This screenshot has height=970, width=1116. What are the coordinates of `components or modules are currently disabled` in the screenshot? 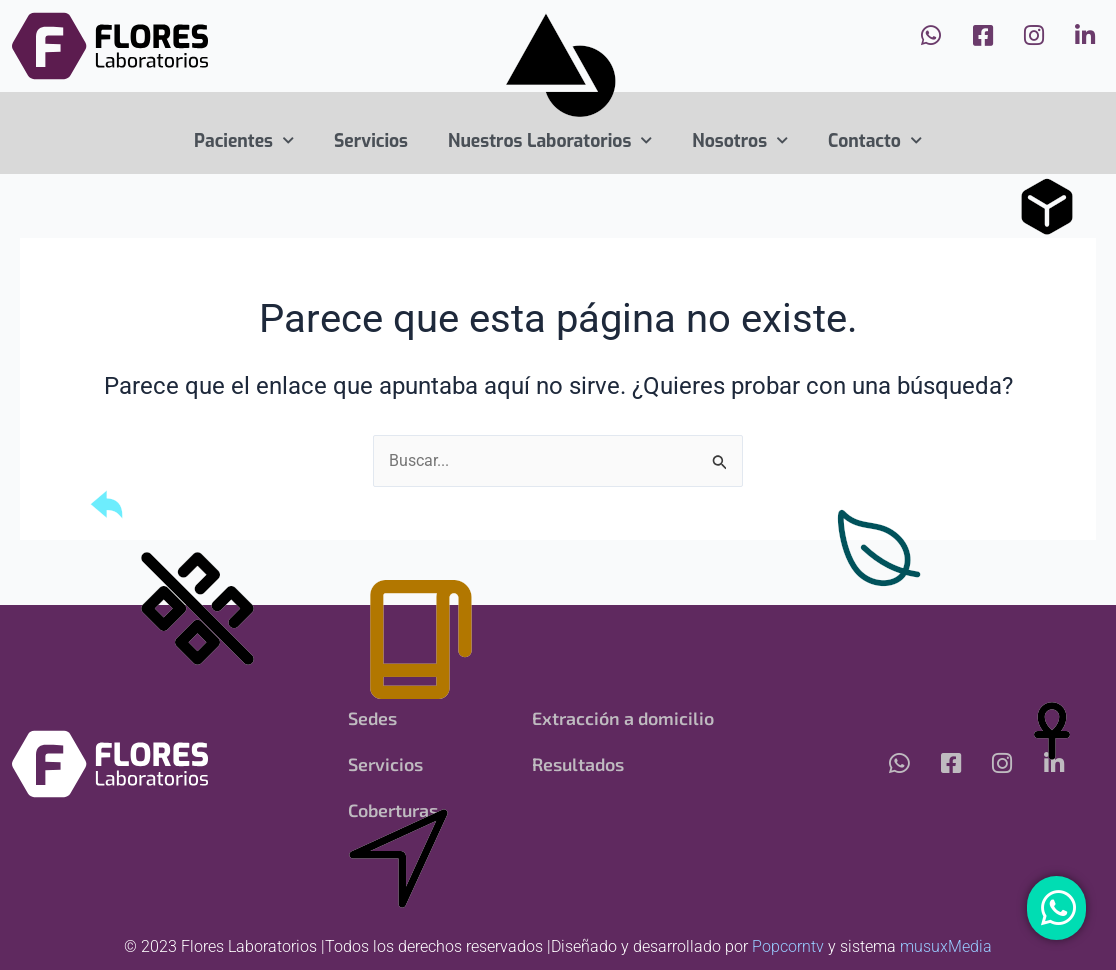 It's located at (197, 608).